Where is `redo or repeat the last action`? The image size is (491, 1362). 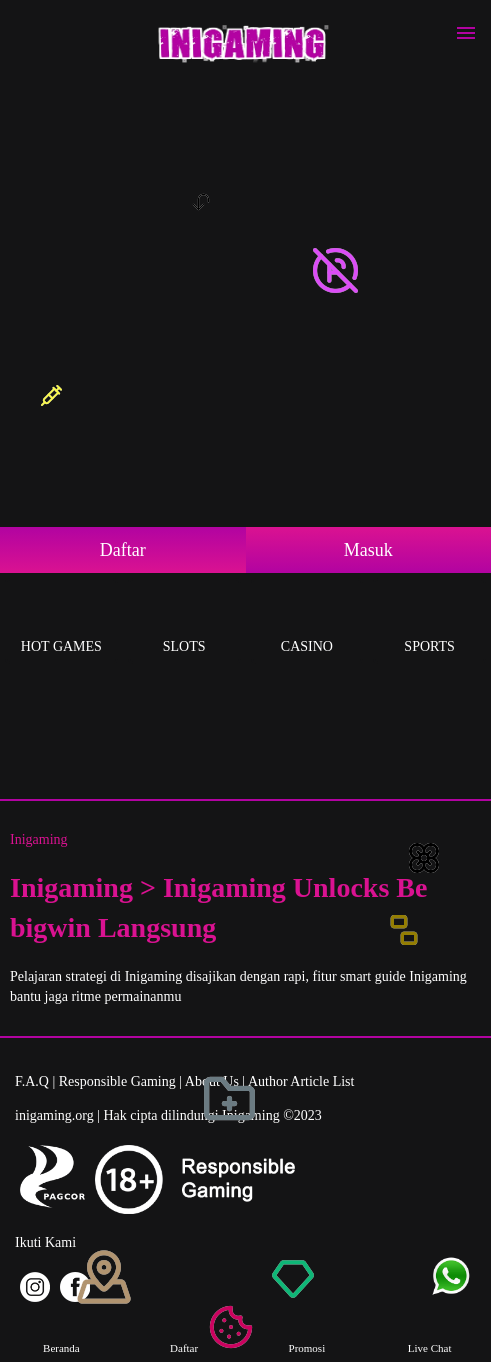
redo or repeat the last action is located at coordinates (201, 202).